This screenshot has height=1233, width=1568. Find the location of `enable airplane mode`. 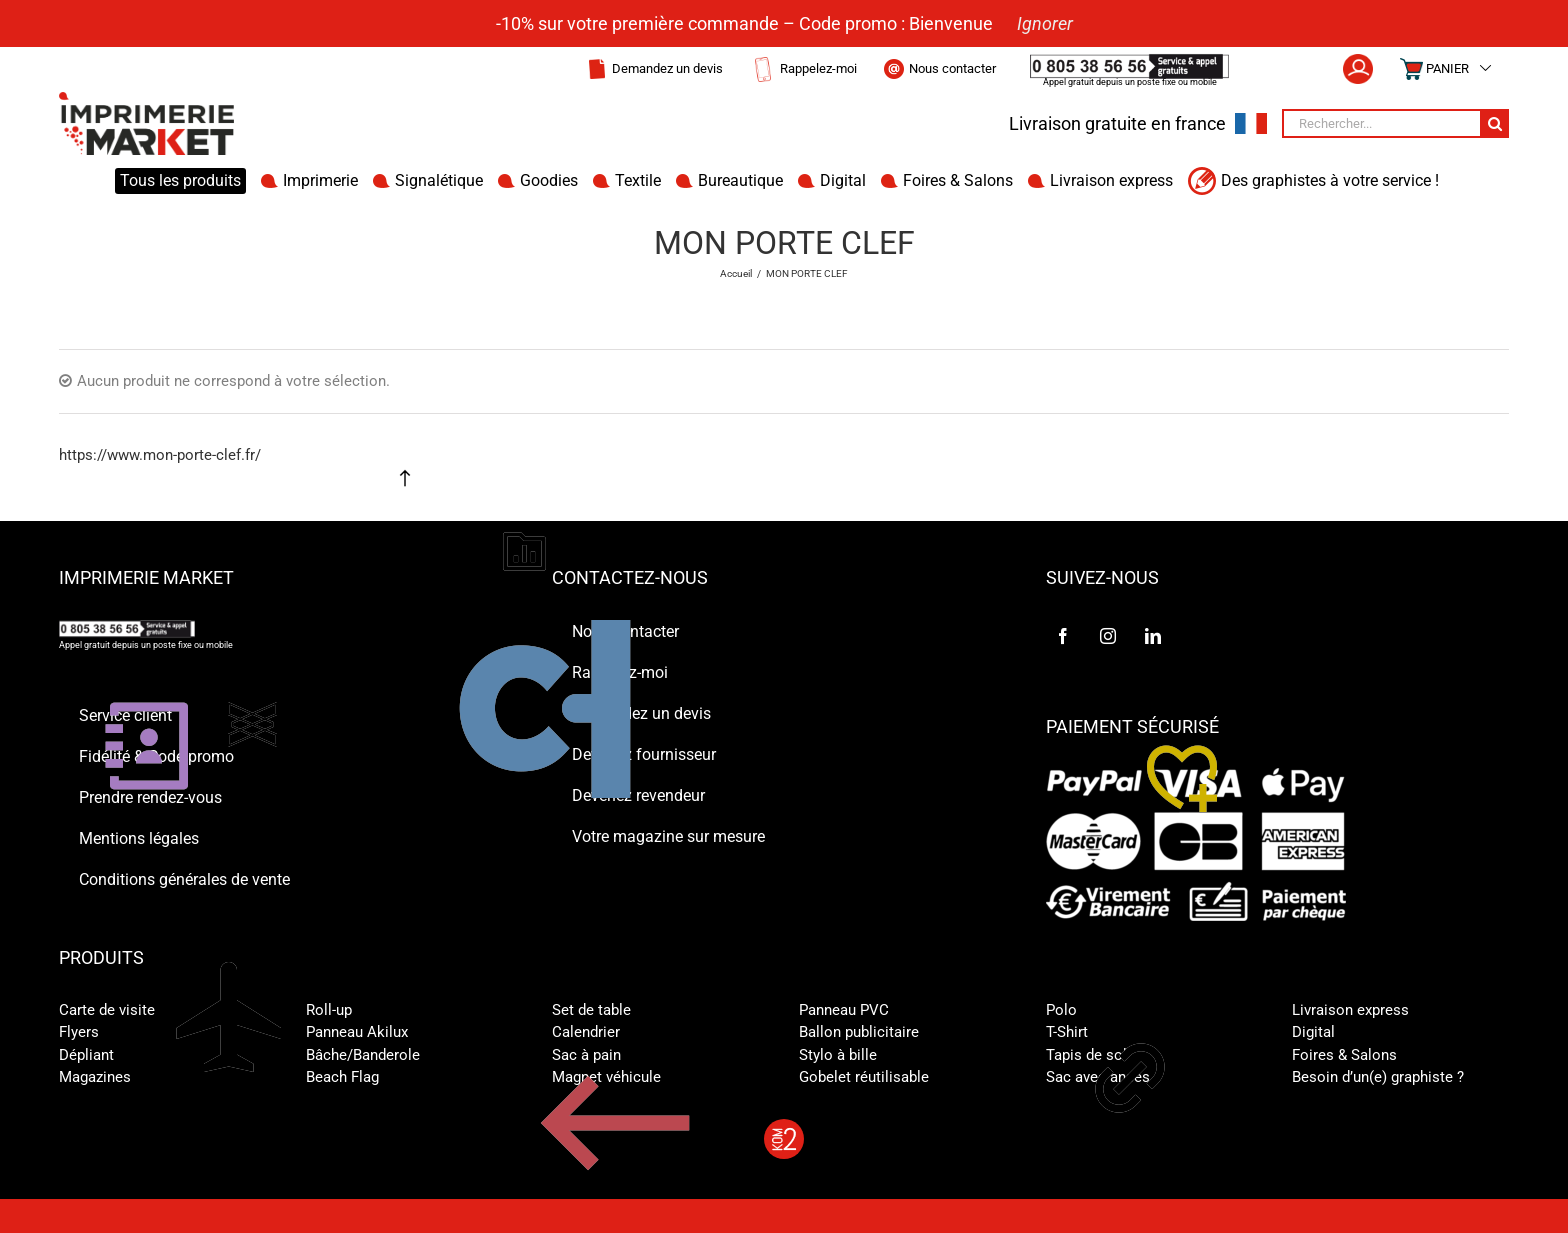

enable airplane mode is located at coordinates (226, 1017).